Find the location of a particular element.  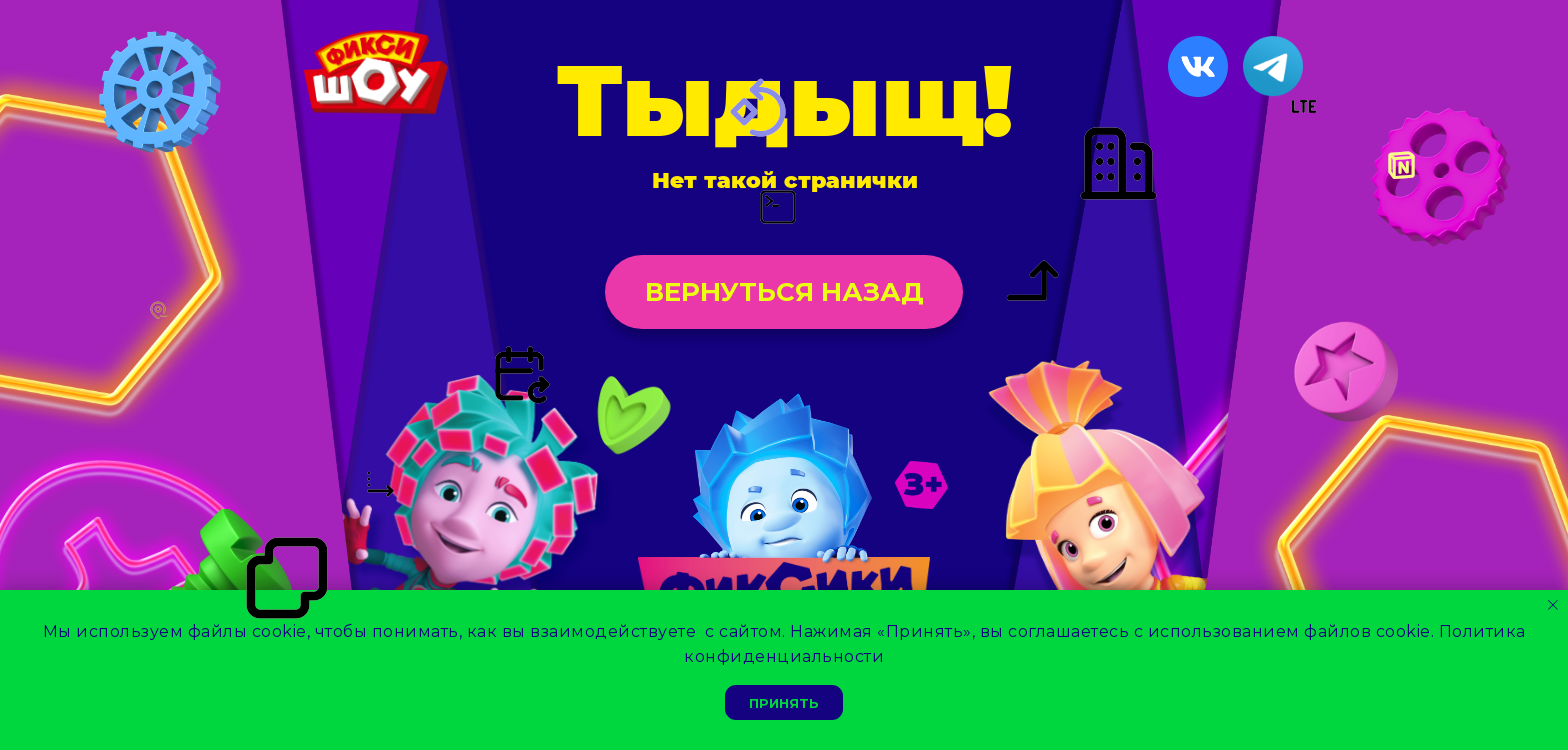

open the command line terminal is located at coordinates (778, 207).